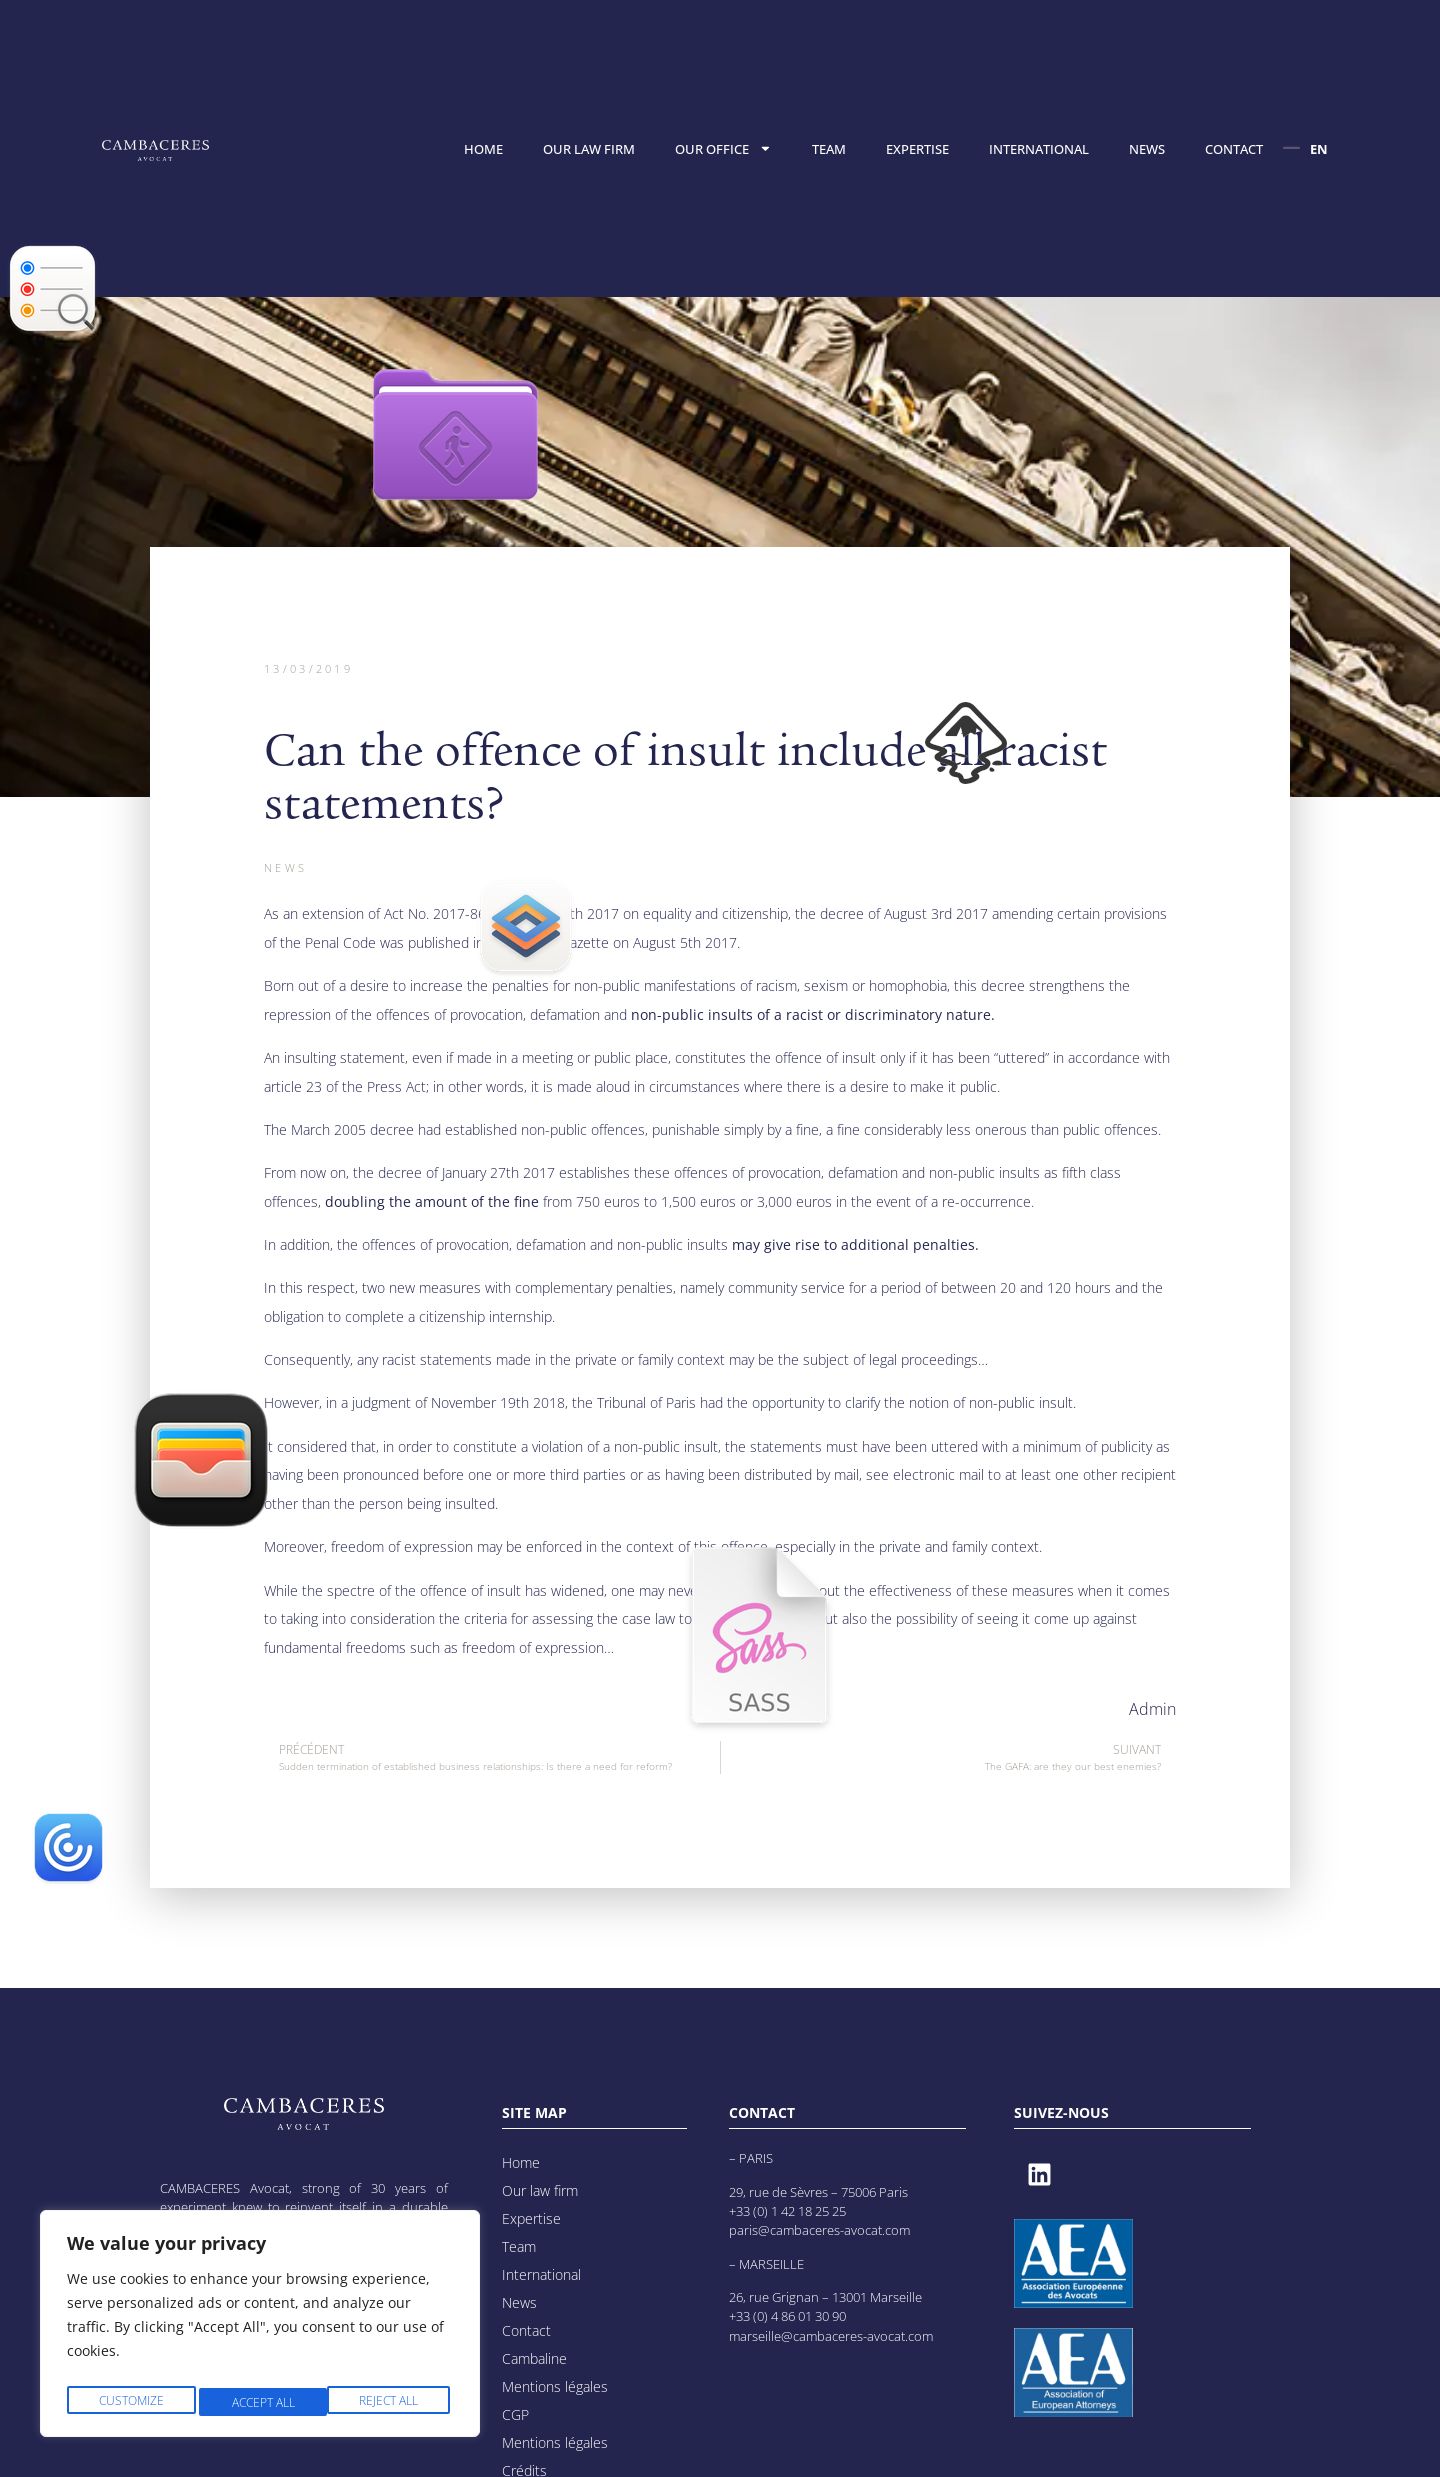  Describe the element at coordinates (526, 926) in the screenshot. I see `open ripcord messaging app` at that location.